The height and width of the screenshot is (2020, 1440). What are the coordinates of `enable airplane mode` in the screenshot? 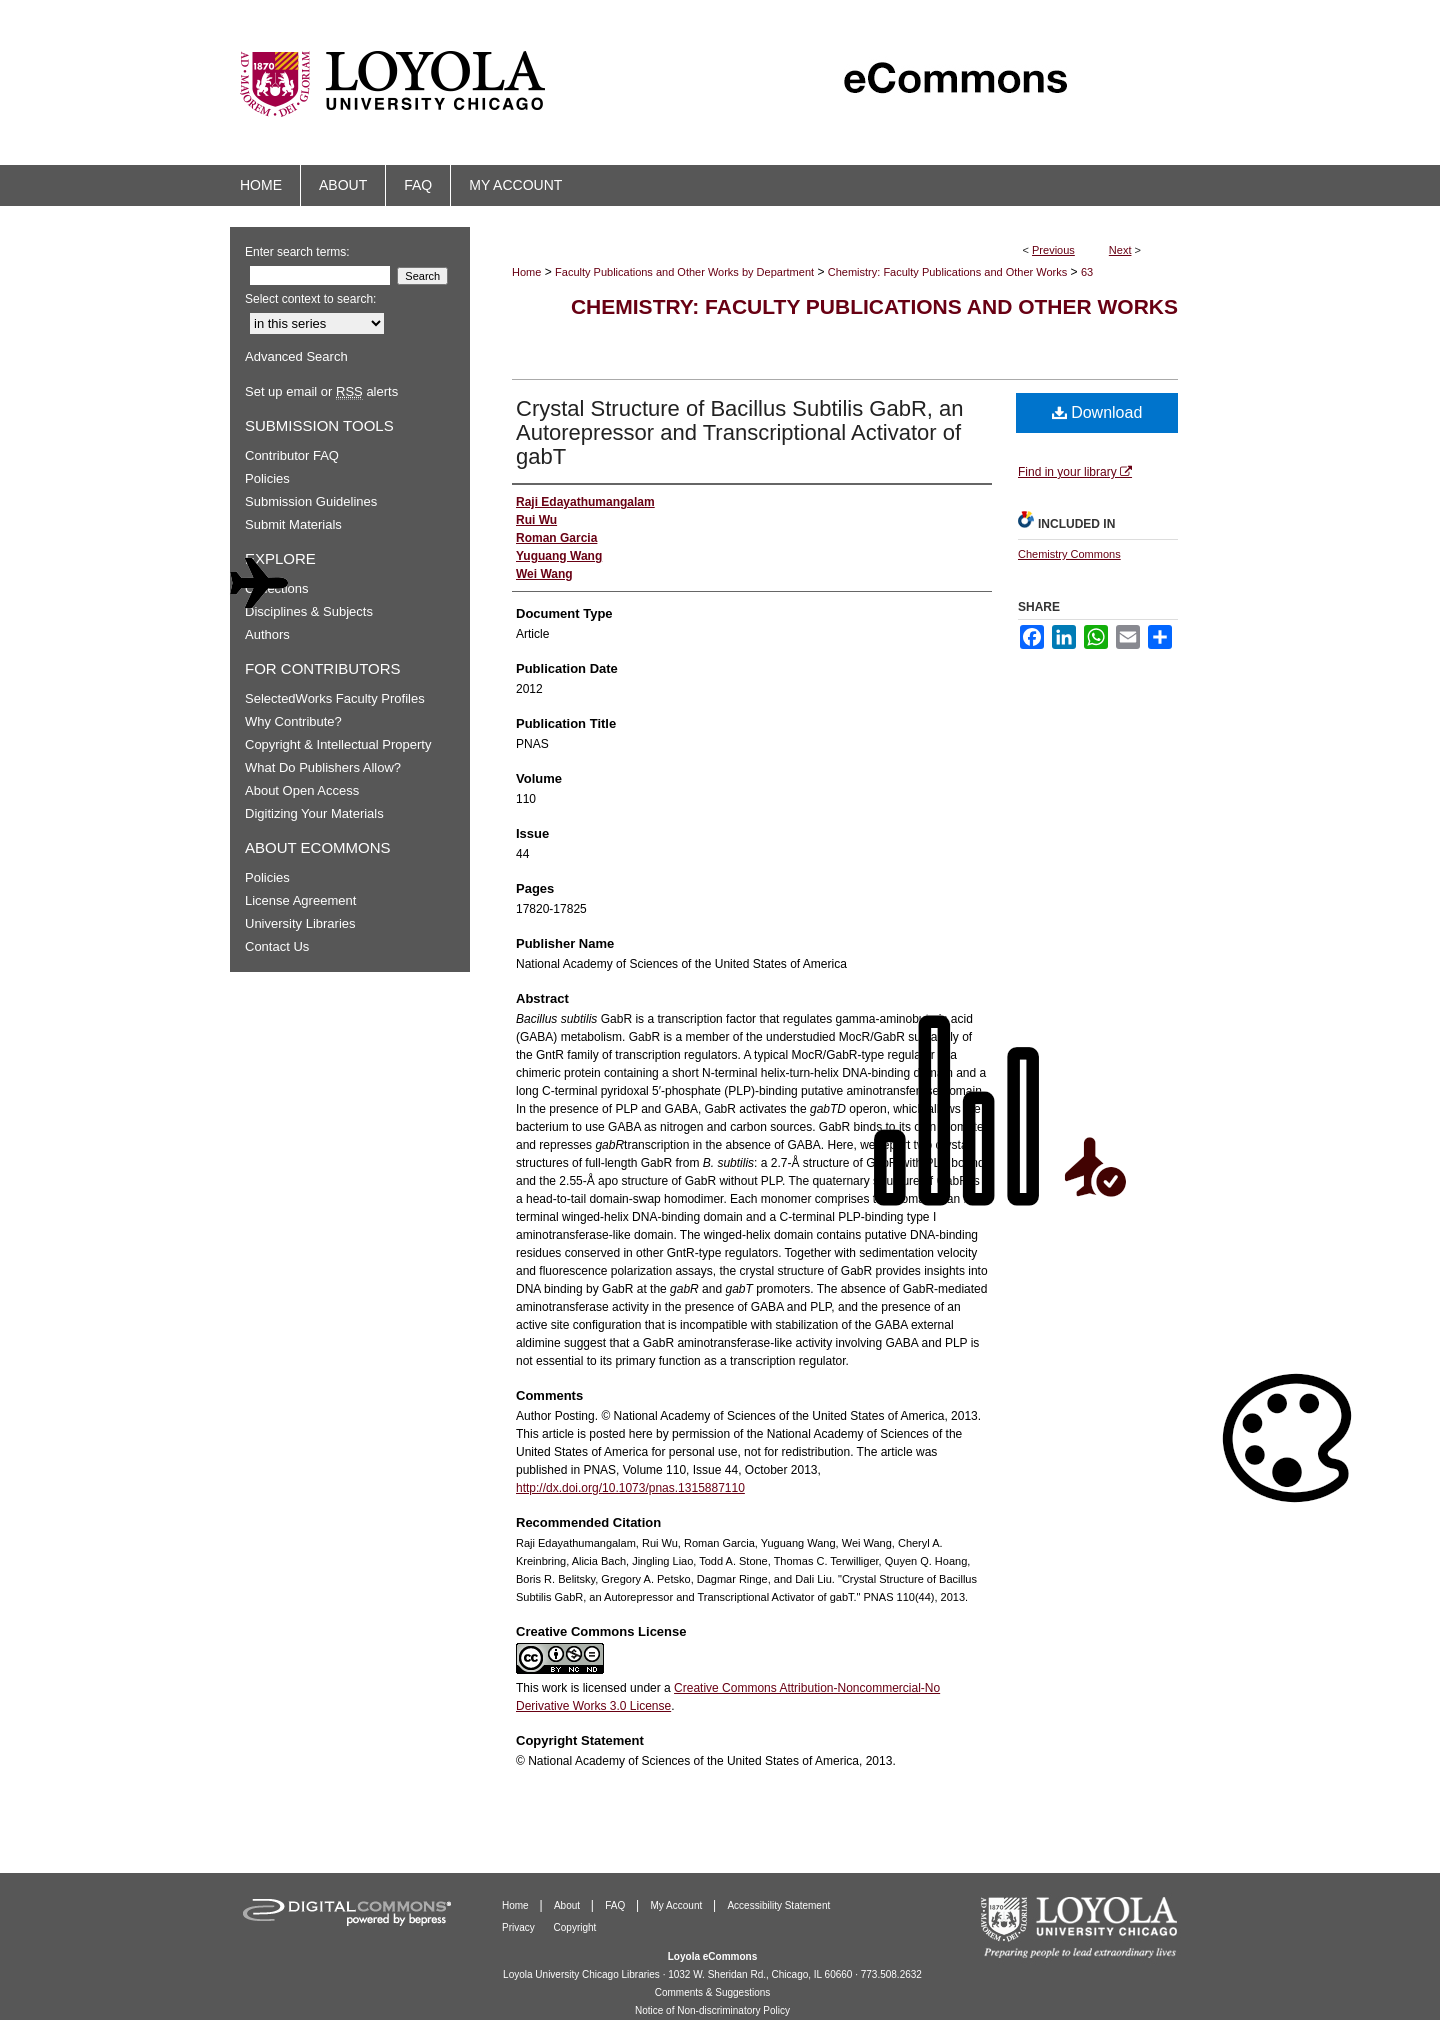 It's located at (259, 583).